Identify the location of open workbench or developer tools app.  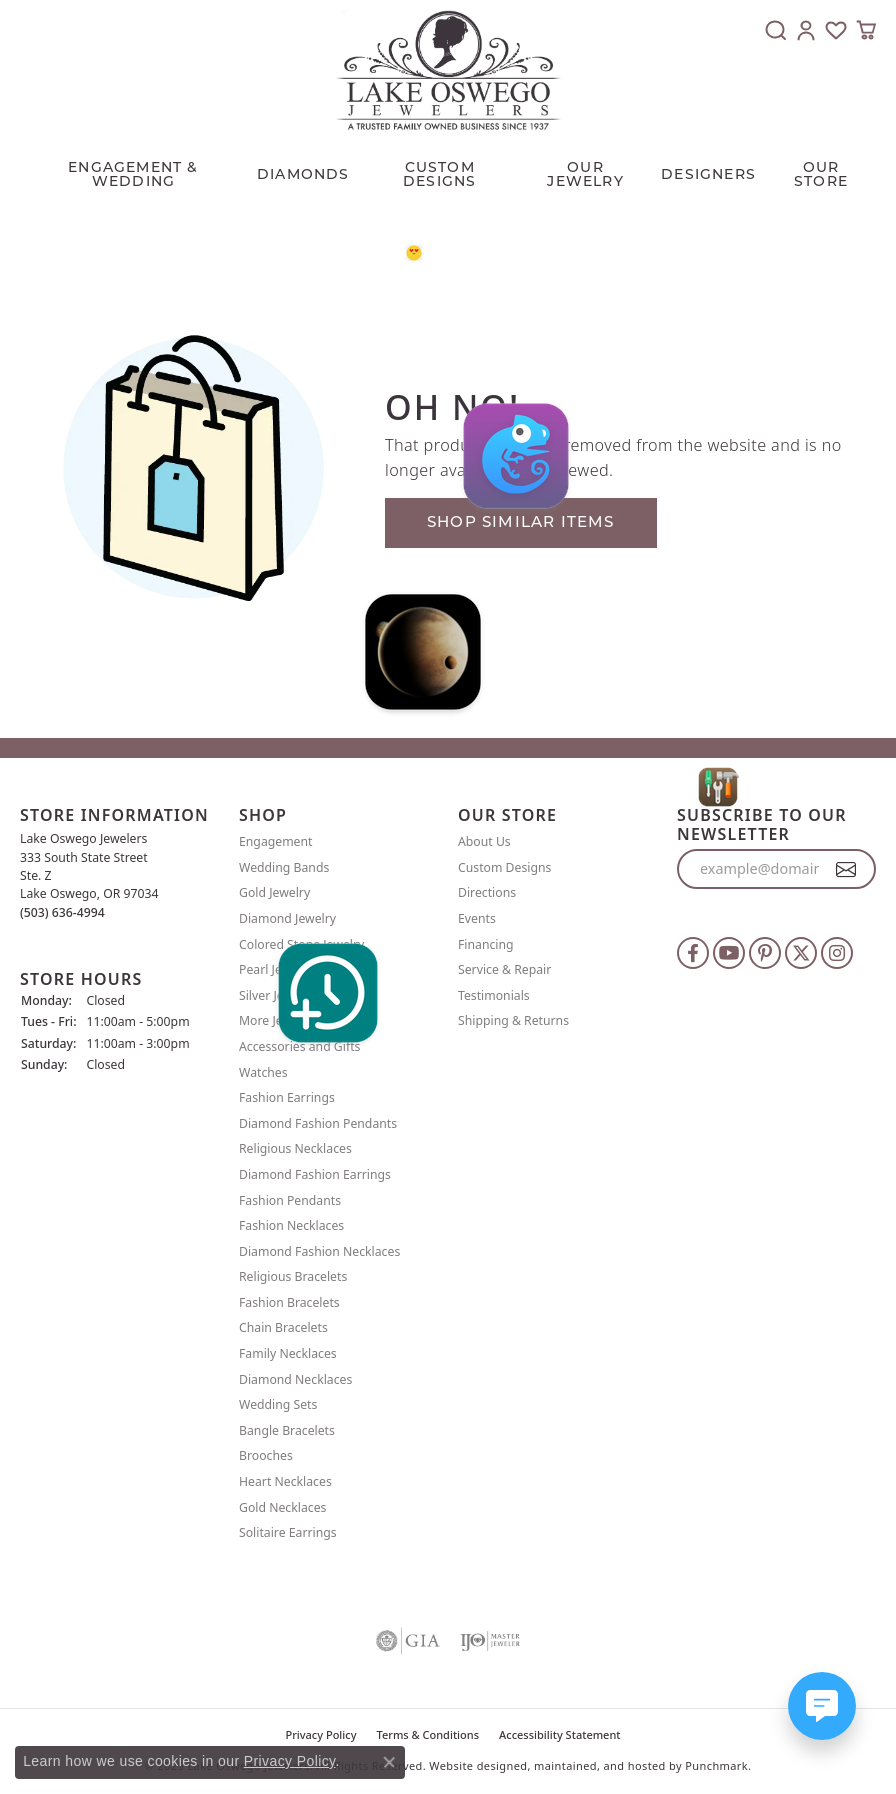
(718, 787).